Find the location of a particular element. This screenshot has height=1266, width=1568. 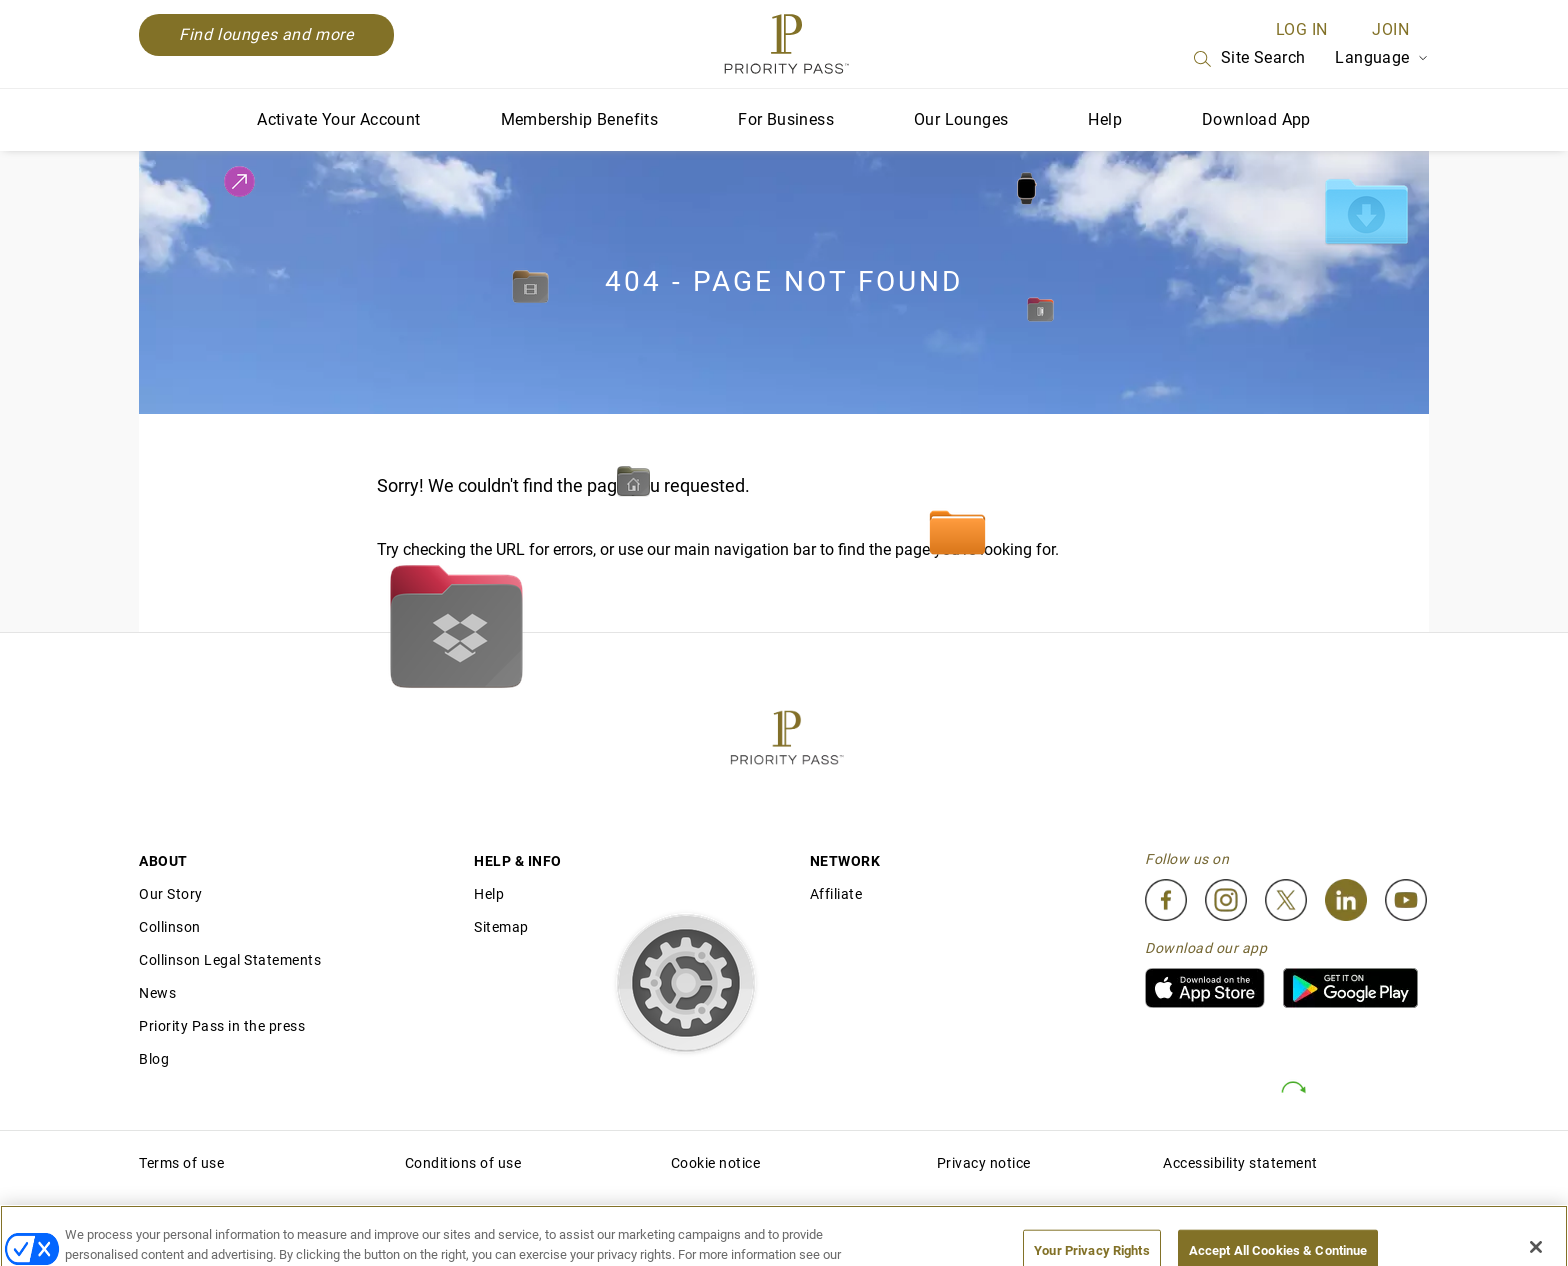

open system settings is located at coordinates (686, 983).